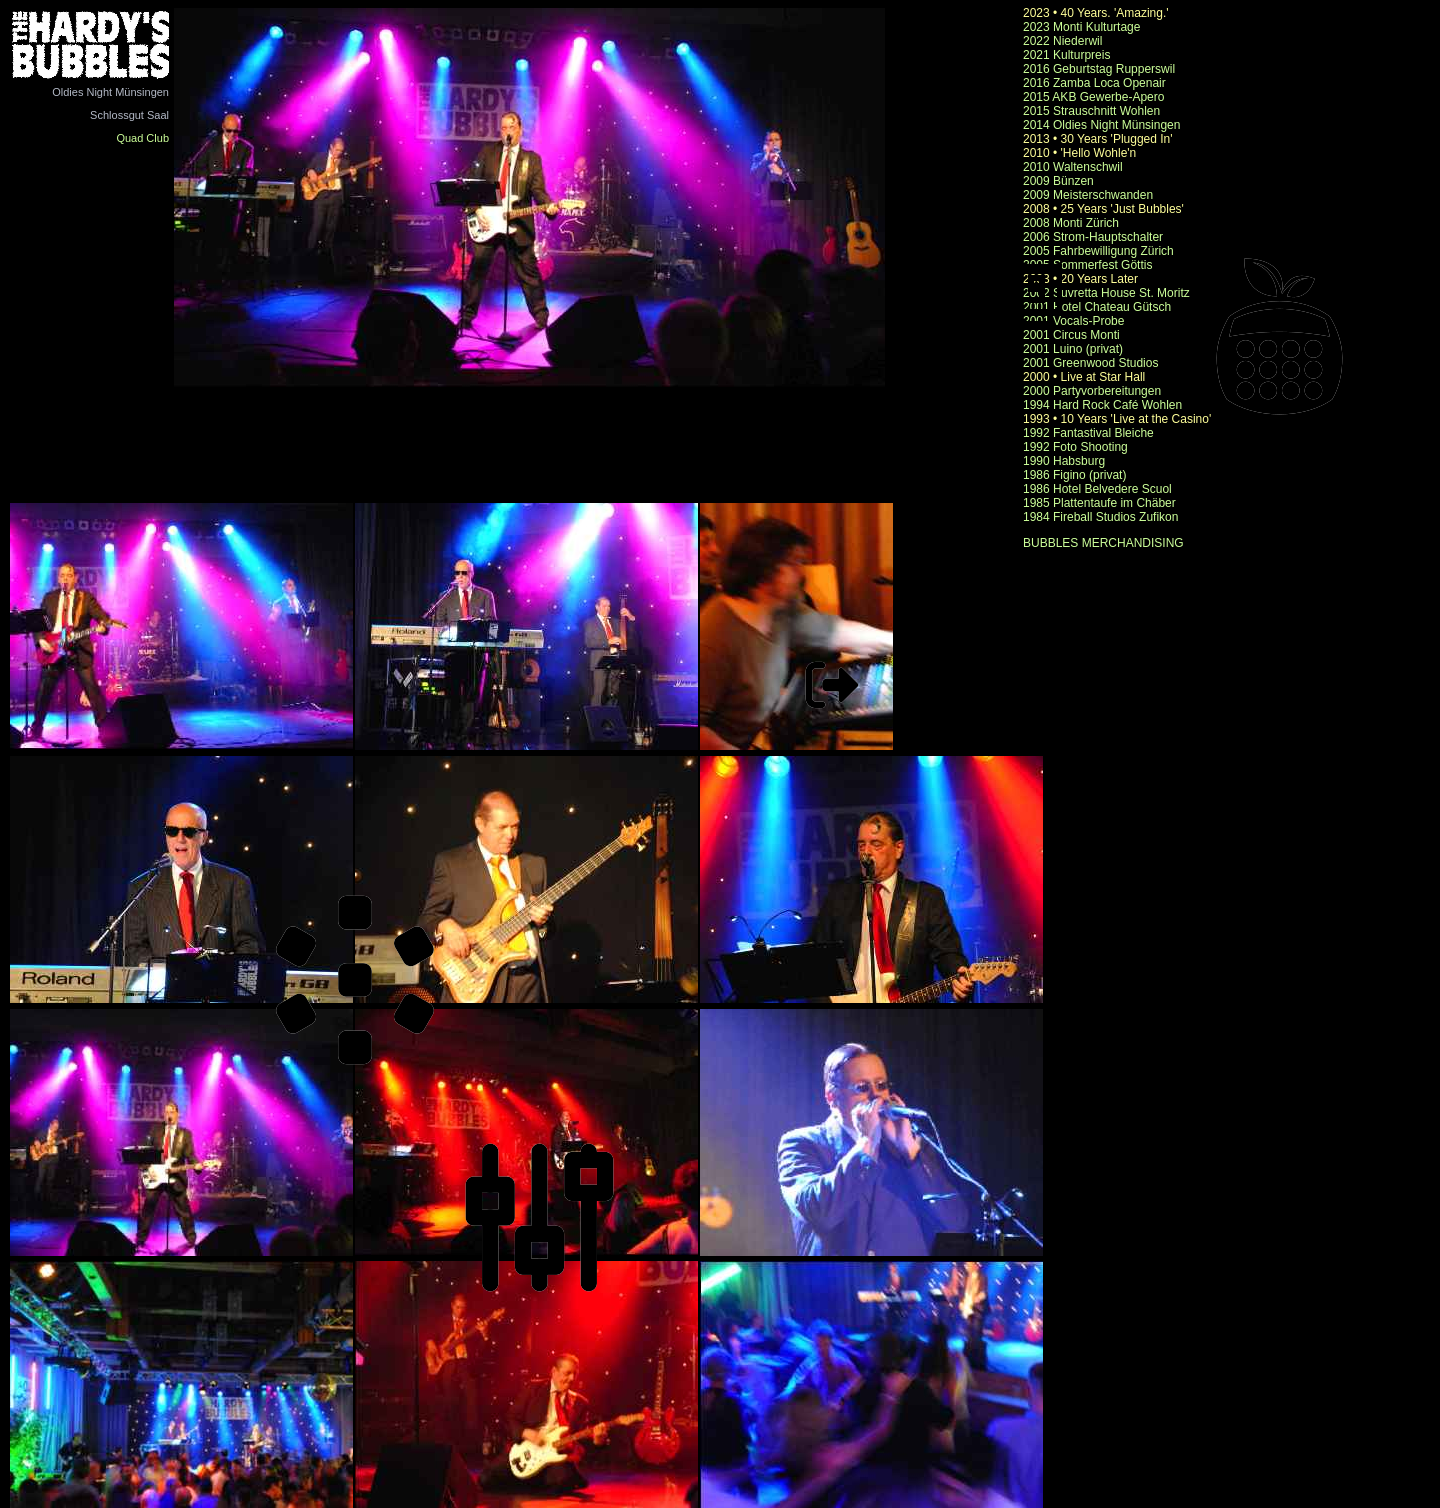 The width and height of the screenshot is (1440, 1508). Describe the element at coordinates (539, 1217) in the screenshot. I see `adjust settings or preferences` at that location.